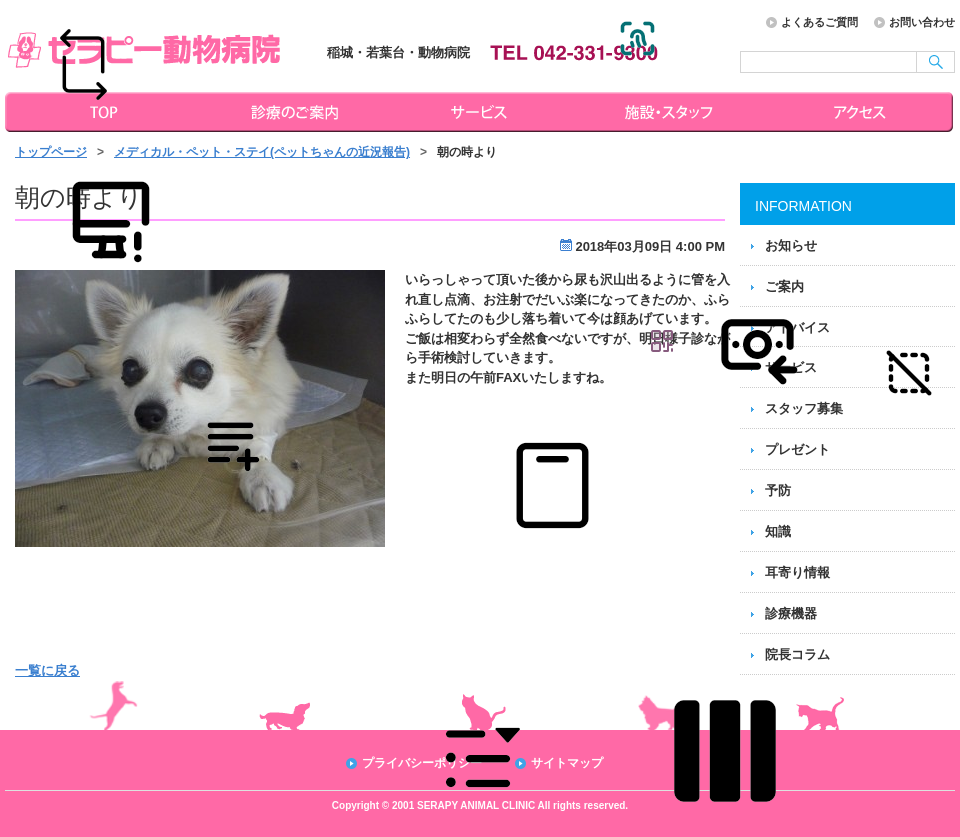 The width and height of the screenshot is (960, 837). I want to click on disable marquee selection tool, so click(909, 373).